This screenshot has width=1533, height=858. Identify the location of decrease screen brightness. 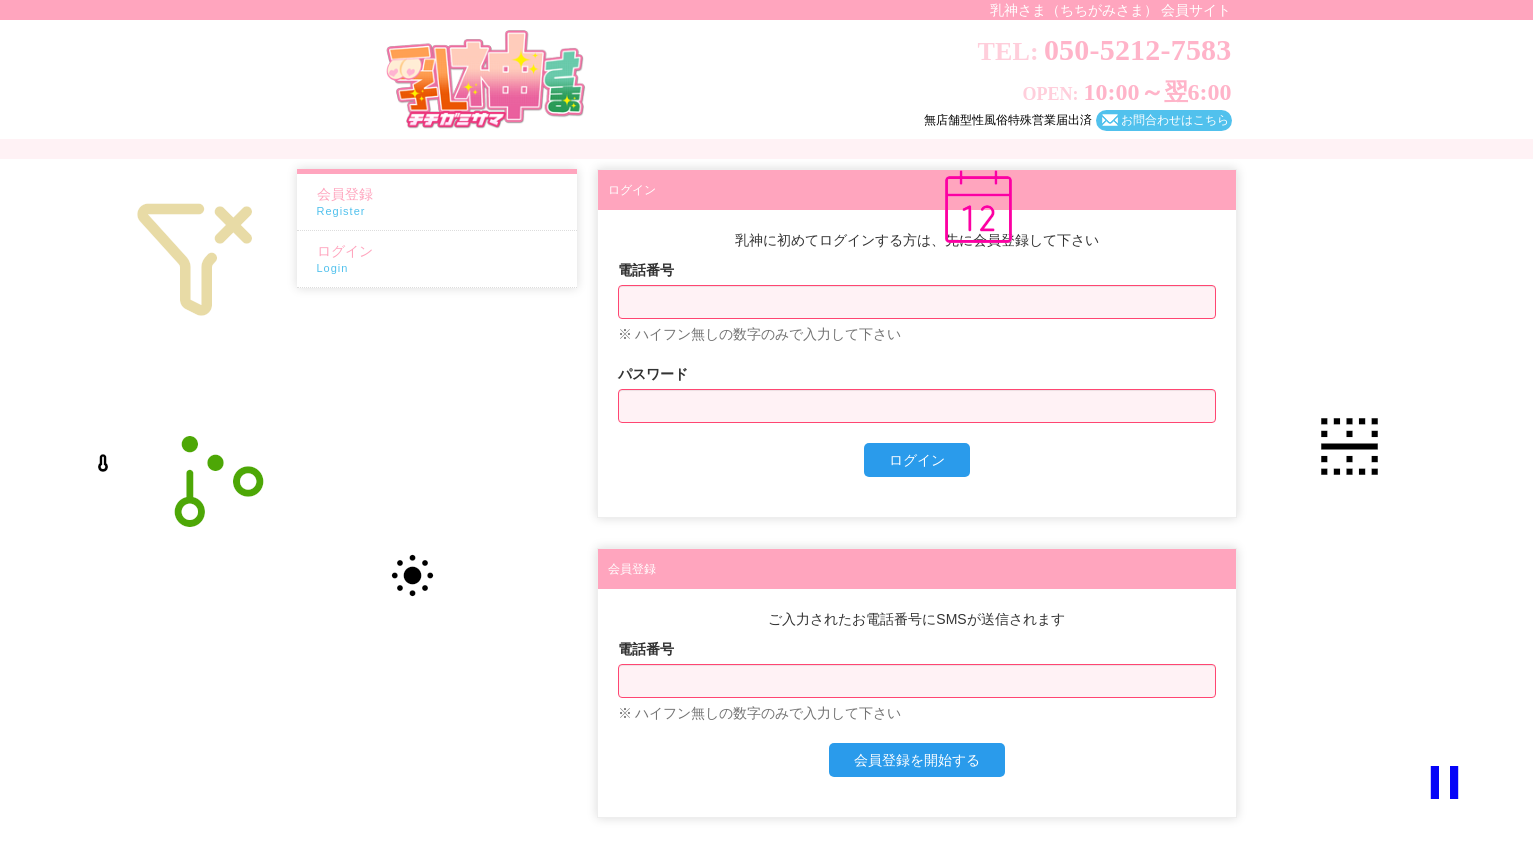
(412, 575).